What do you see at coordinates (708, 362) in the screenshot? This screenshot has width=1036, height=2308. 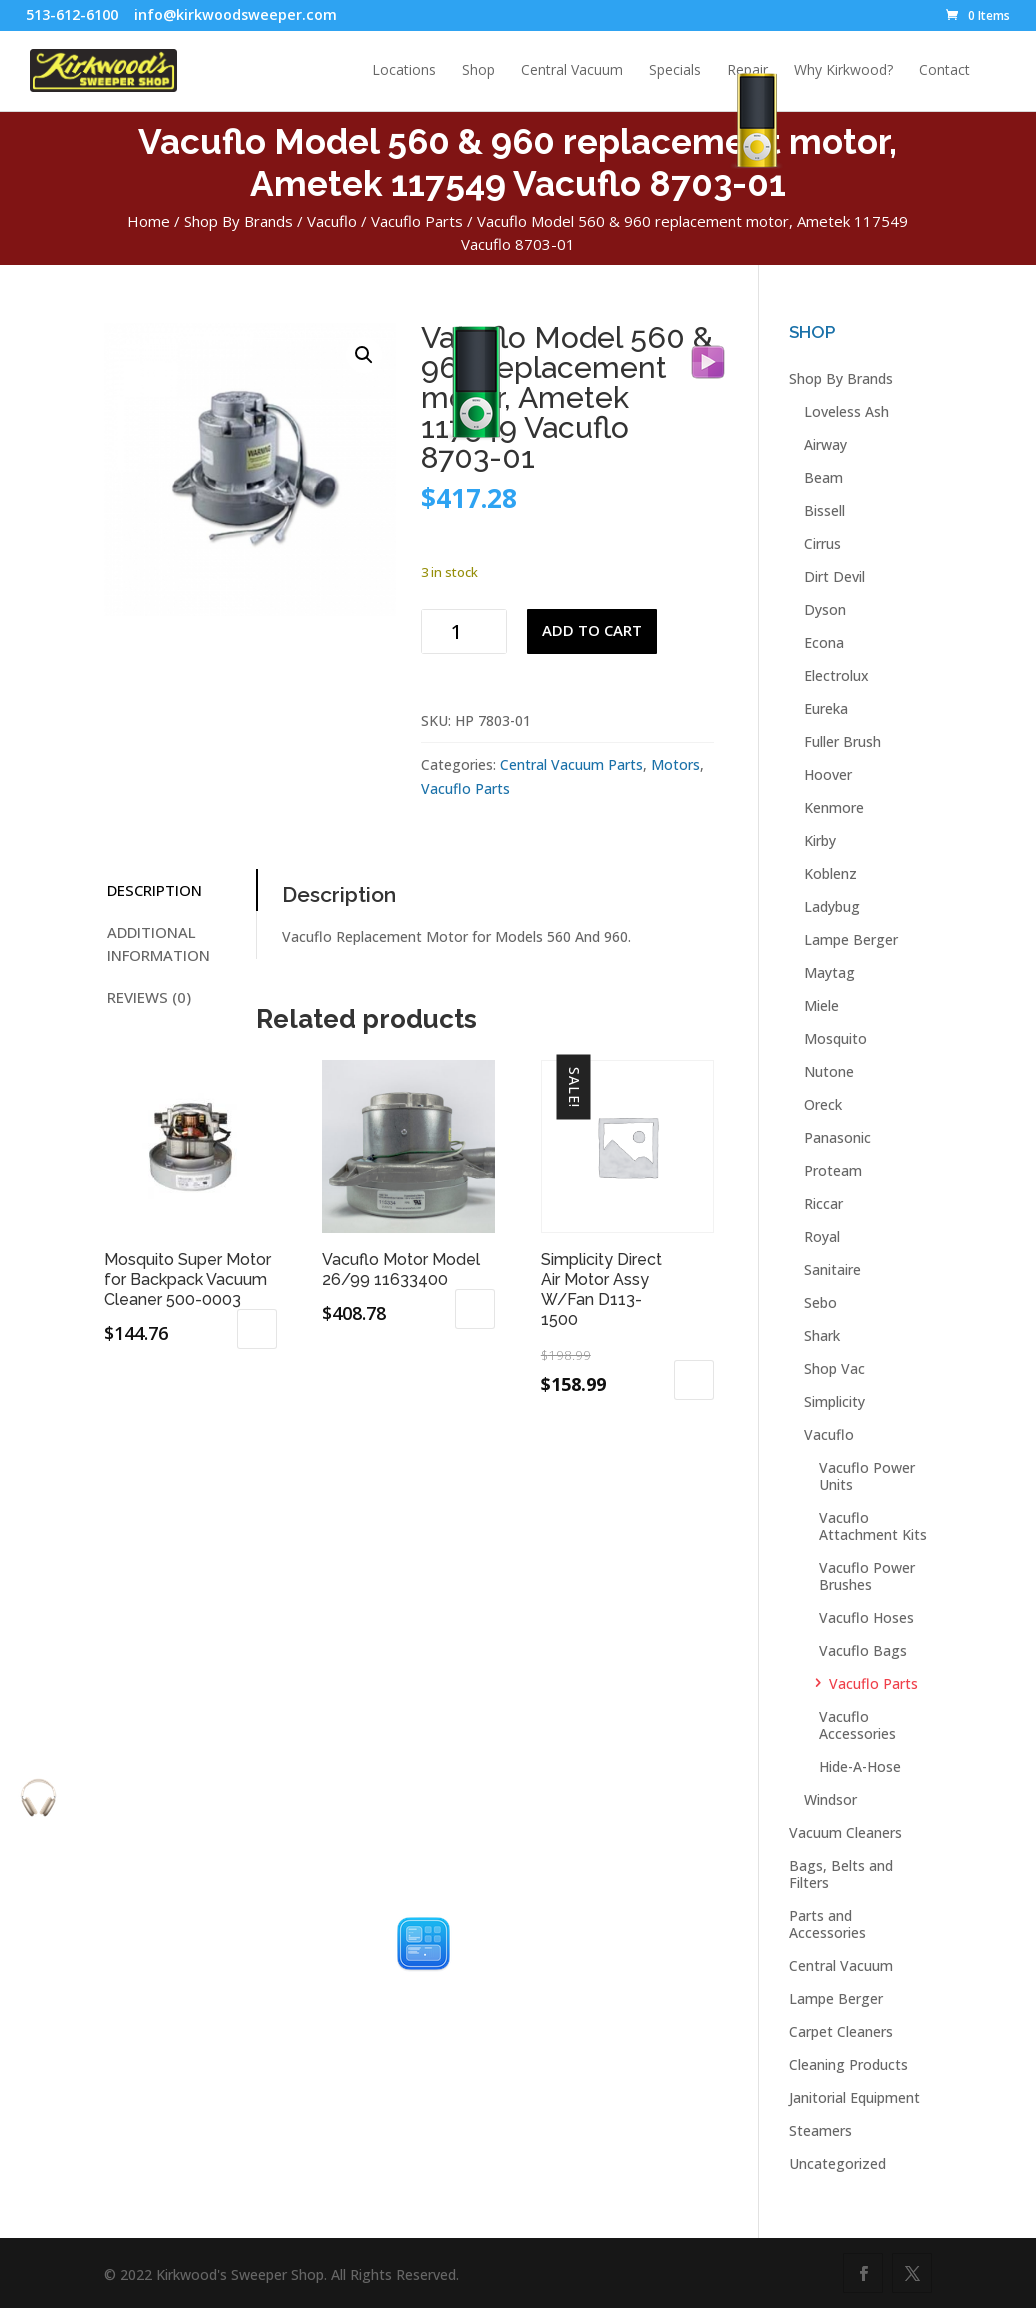 I see `access media codec settings` at bounding box center [708, 362].